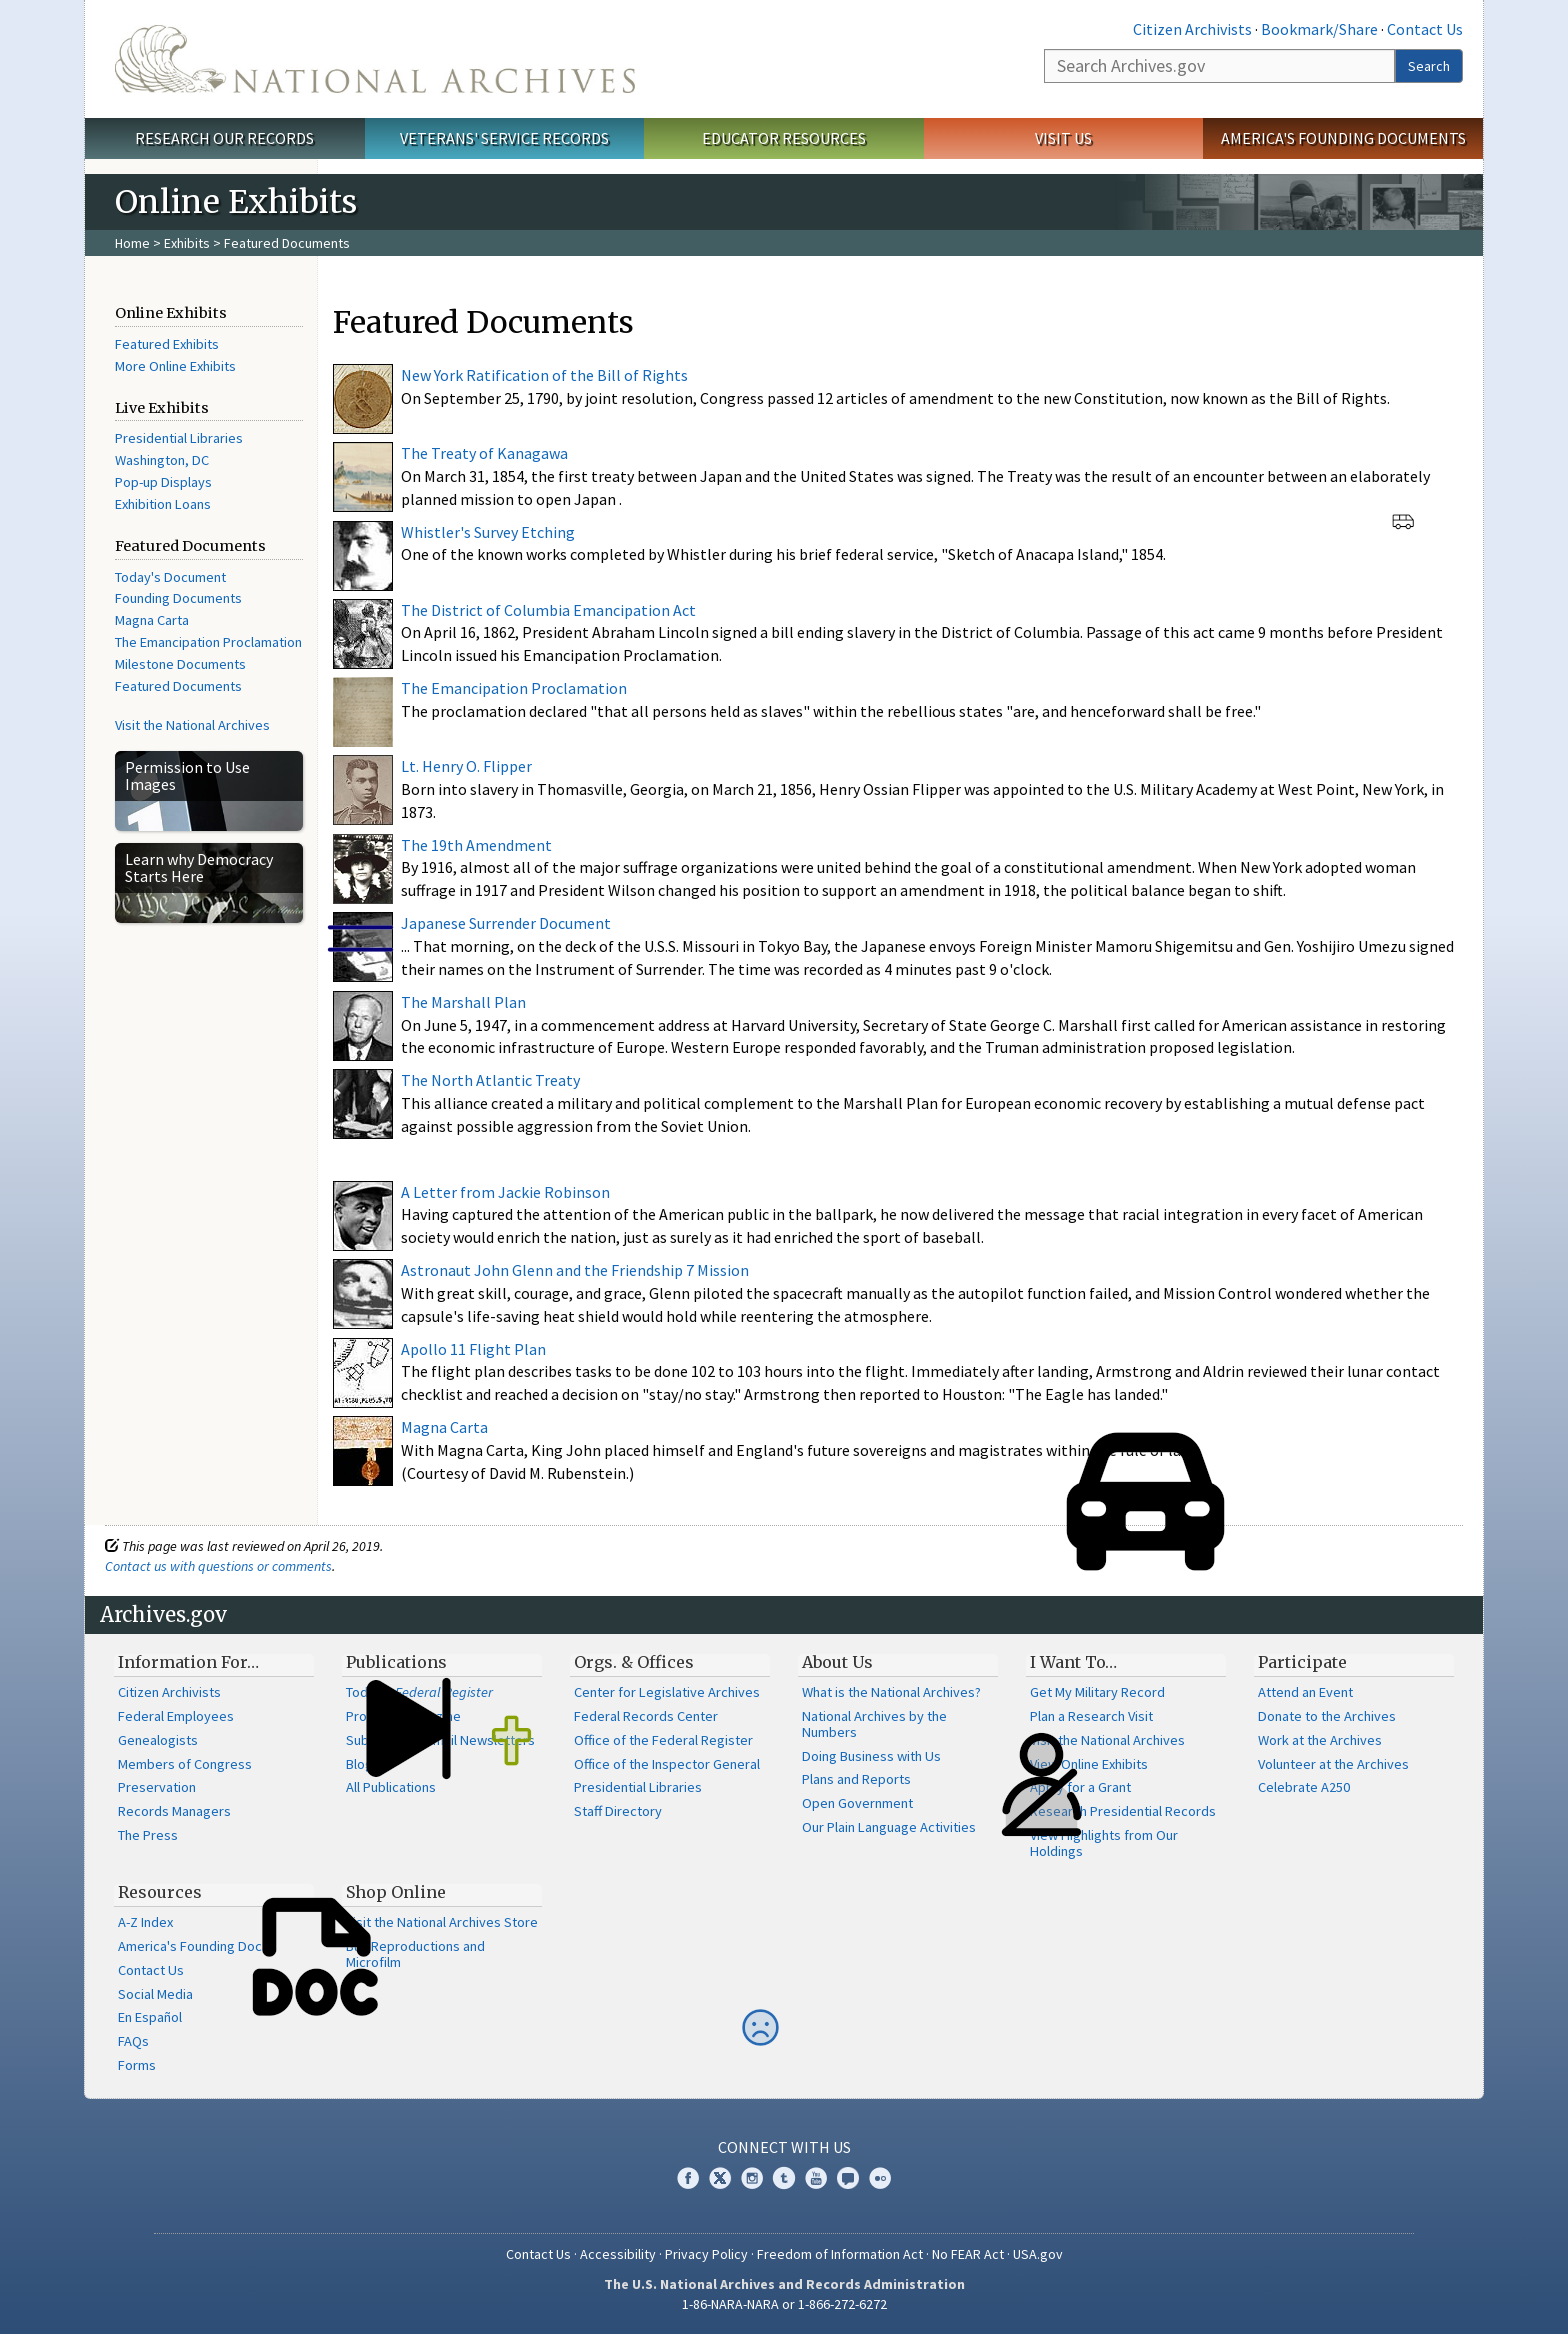 The image size is (1568, 2334). What do you see at coordinates (1402, 521) in the screenshot?
I see `track delivery or shipping status` at bounding box center [1402, 521].